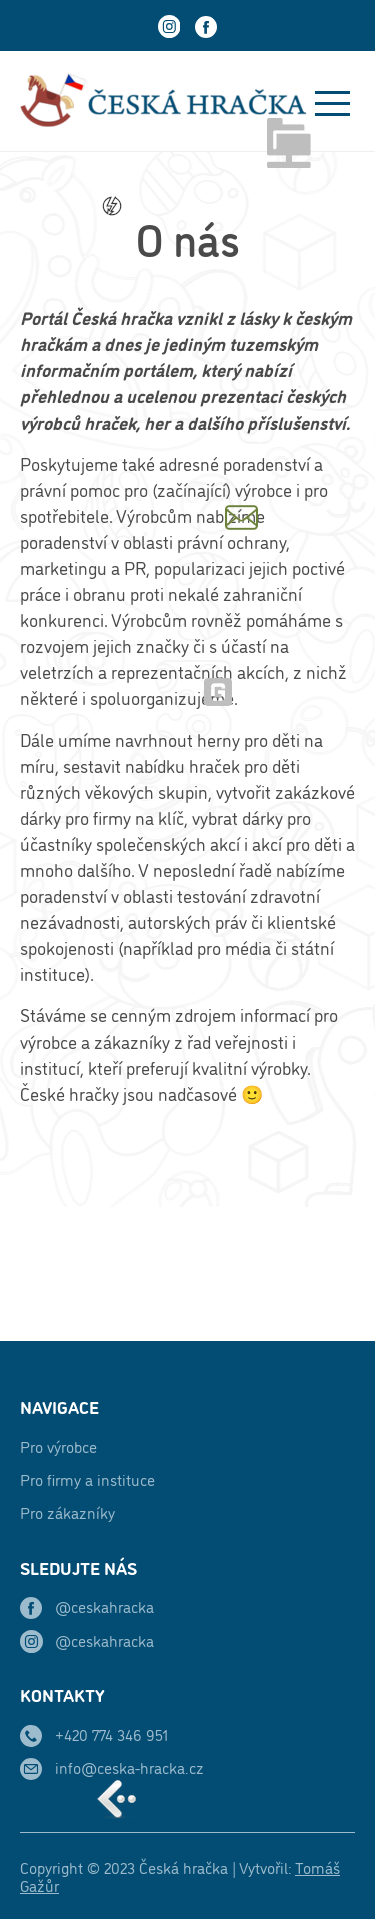 Image resolution: width=375 pixels, height=1919 pixels. Describe the element at coordinates (292, 143) in the screenshot. I see `access a remote or network folder` at that location.